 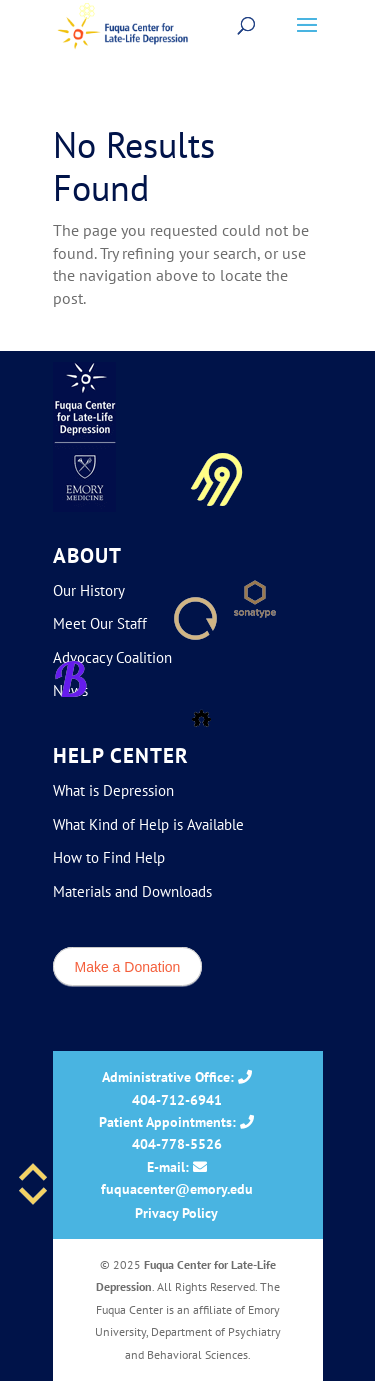 I want to click on airbyte logo - a data integration platform, so click(x=216, y=479).